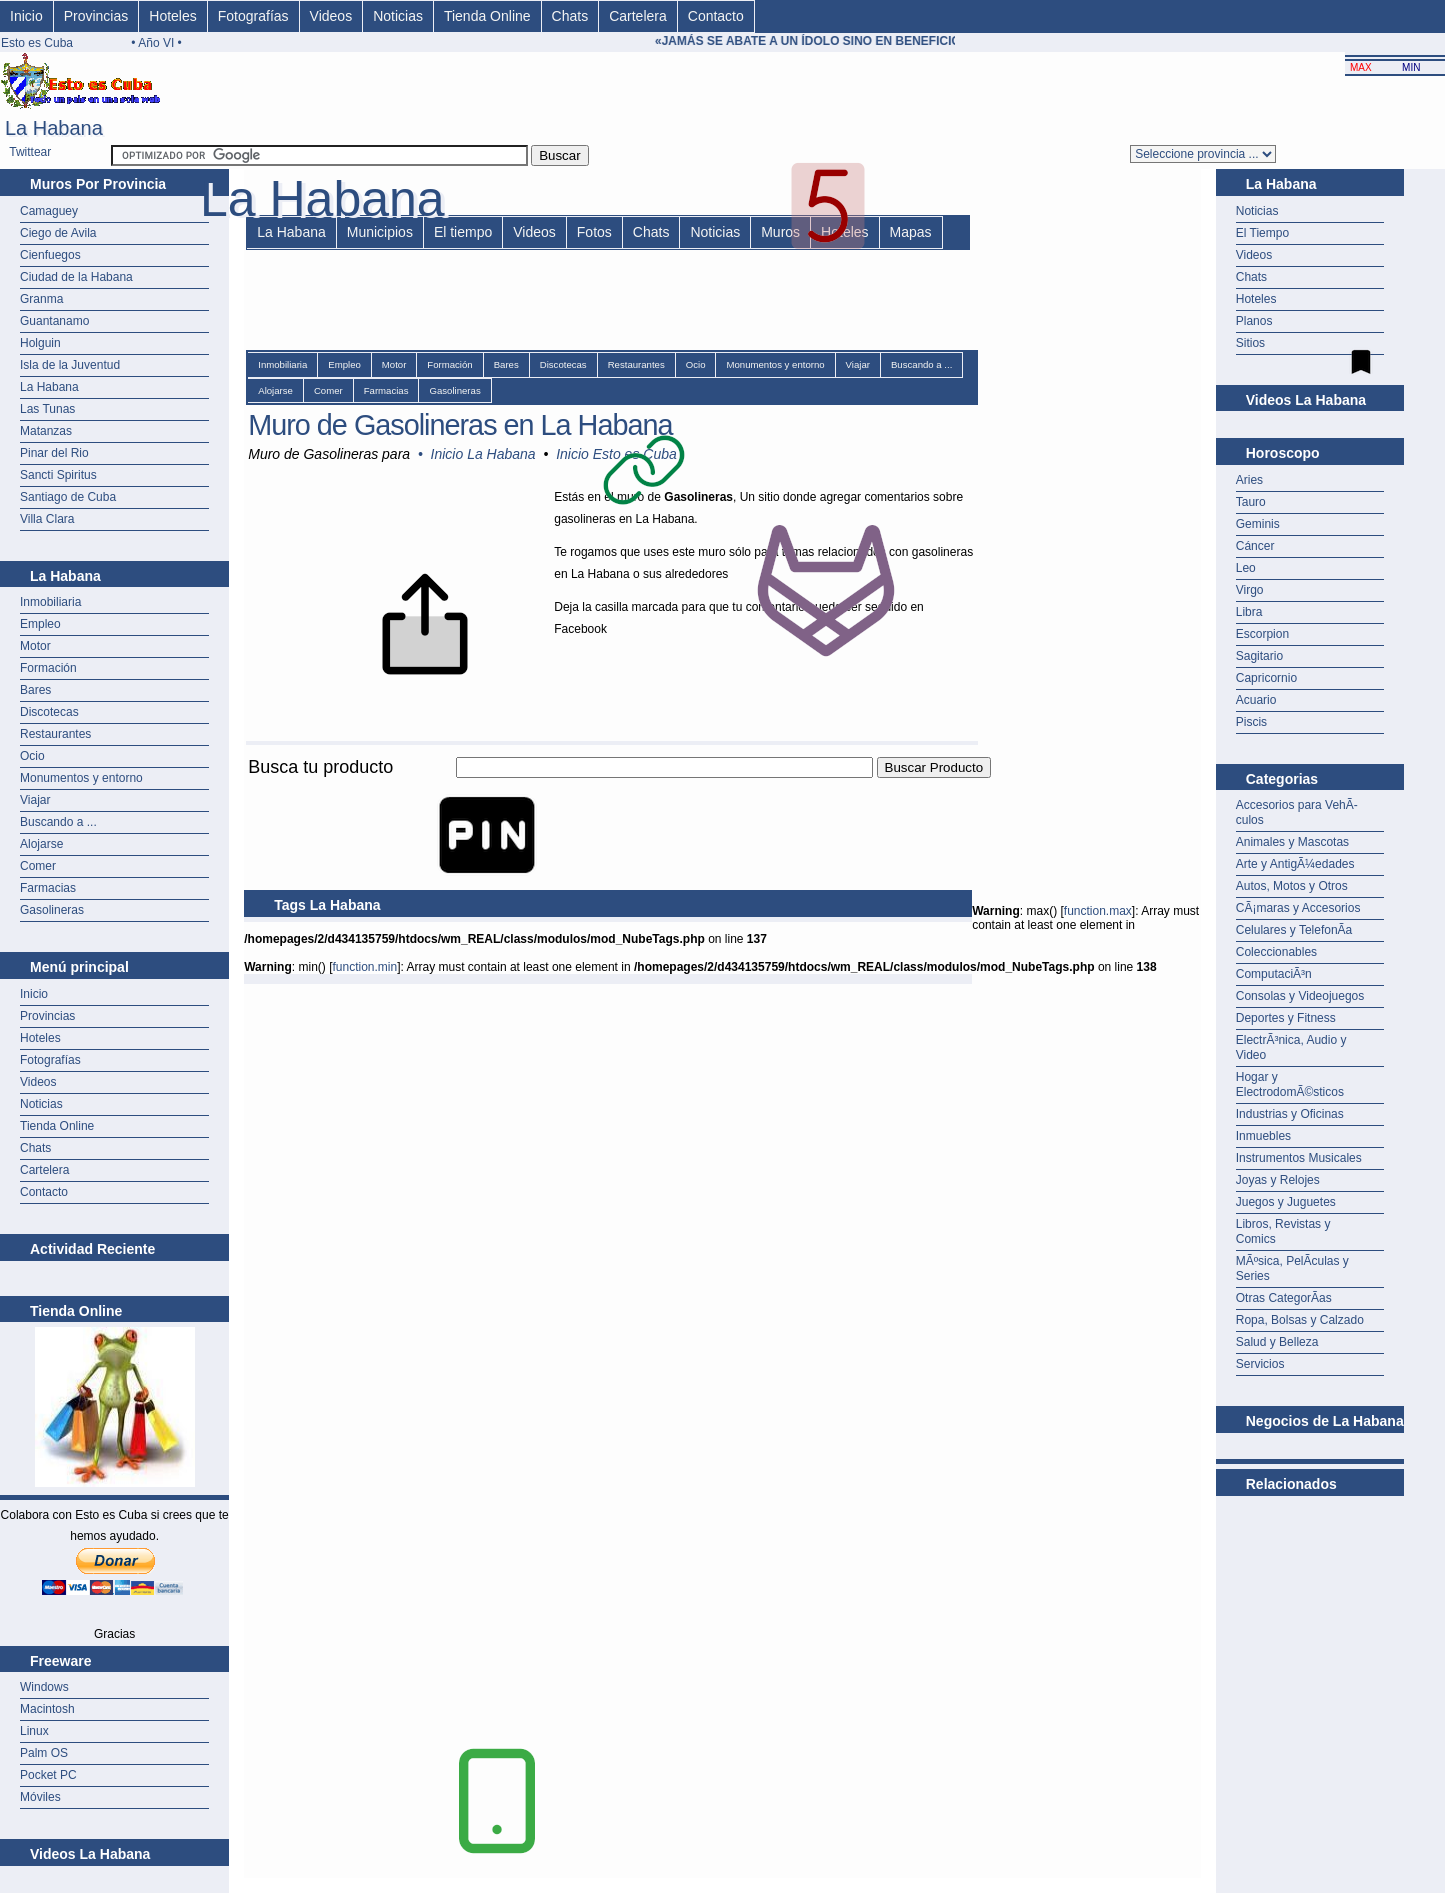 This screenshot has height=1893, width=1445. Describe the element at coordinates (425, 628) in the screenshot. I see `export or share content to another app` at that location.